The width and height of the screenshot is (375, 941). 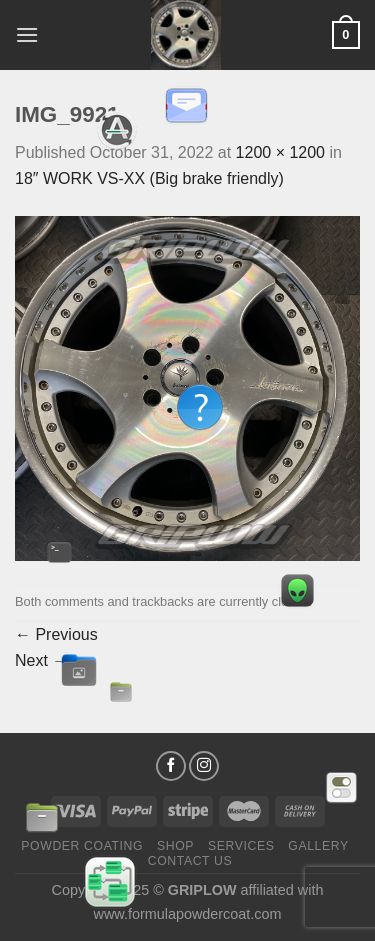 What do you see at coordinates (79, 670) in the screenshot?
I see `open the pictures folder` at bounding box center [79, 670].